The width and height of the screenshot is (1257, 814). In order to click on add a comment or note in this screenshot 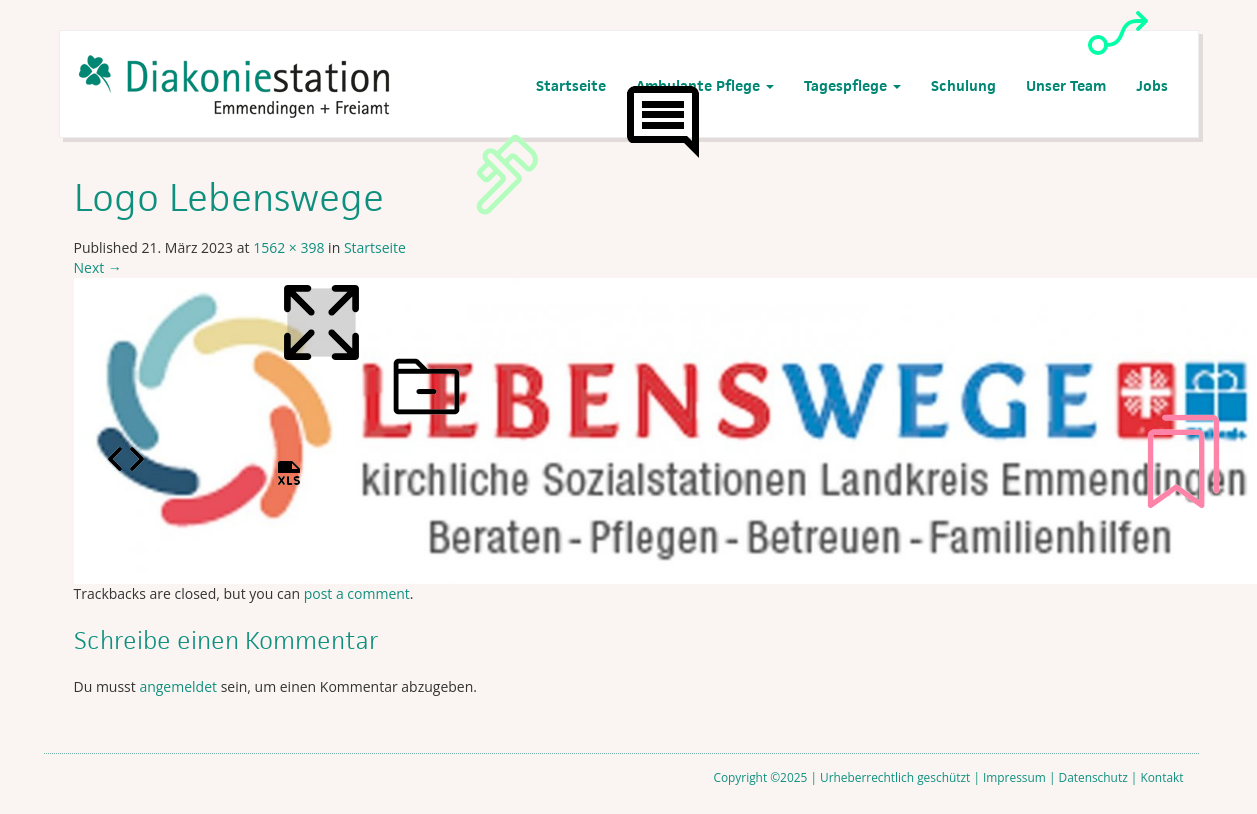, I will do `click(663, 122)`.